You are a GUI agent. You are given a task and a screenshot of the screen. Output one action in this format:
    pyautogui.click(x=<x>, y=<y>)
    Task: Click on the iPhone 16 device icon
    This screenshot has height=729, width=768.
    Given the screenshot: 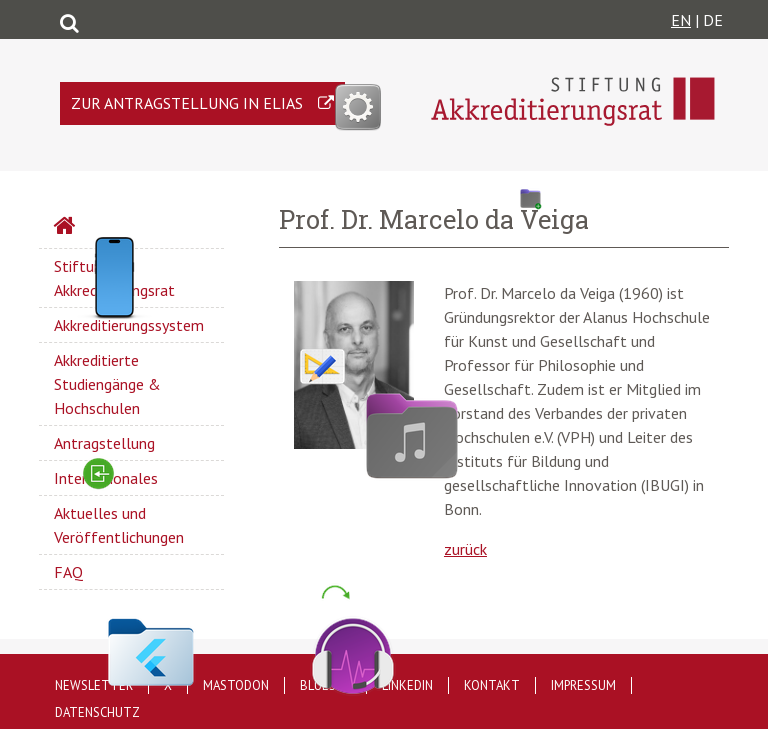 What is the action you would take?
    pyautogui.click(x=114, y=278)
    